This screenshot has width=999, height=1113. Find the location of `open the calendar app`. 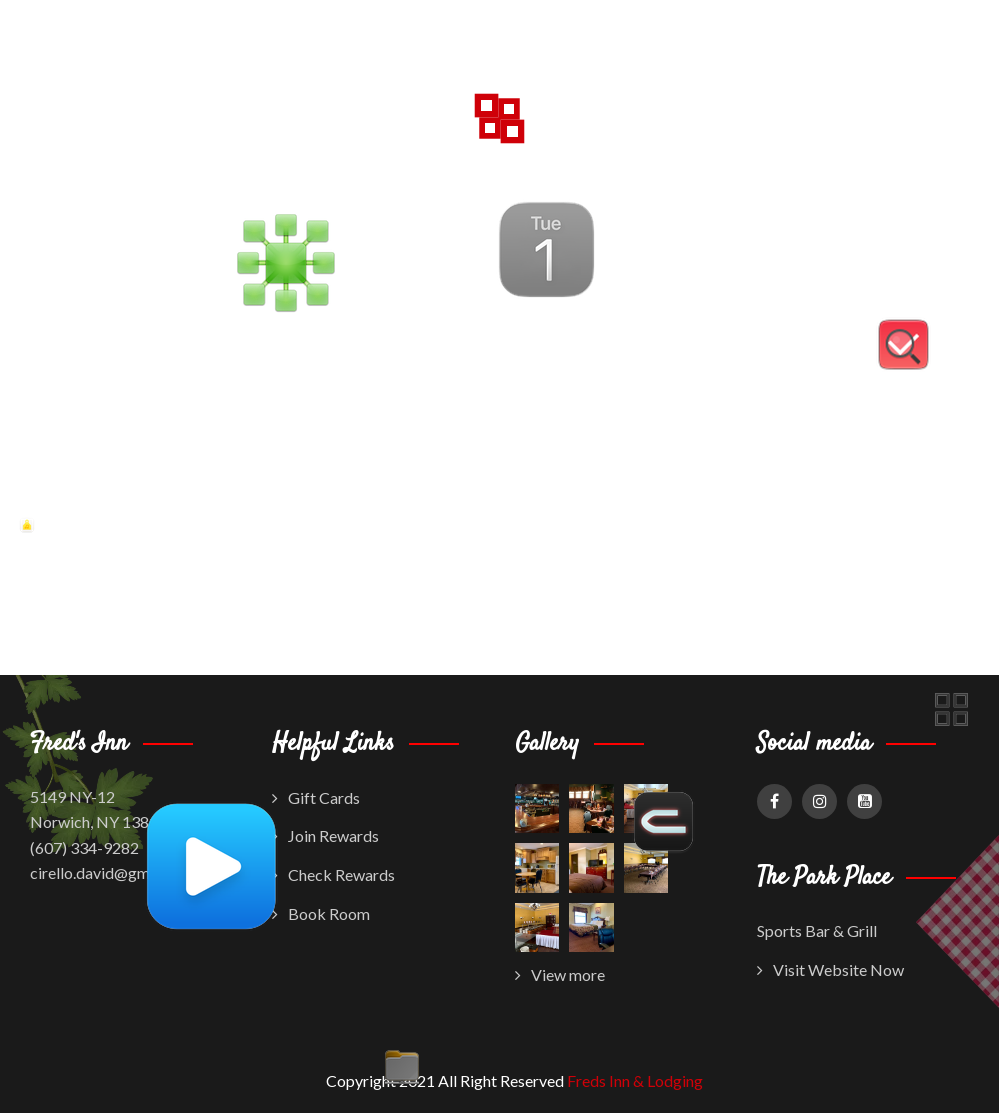

open the calendar app is located at coordinates (546, 249).